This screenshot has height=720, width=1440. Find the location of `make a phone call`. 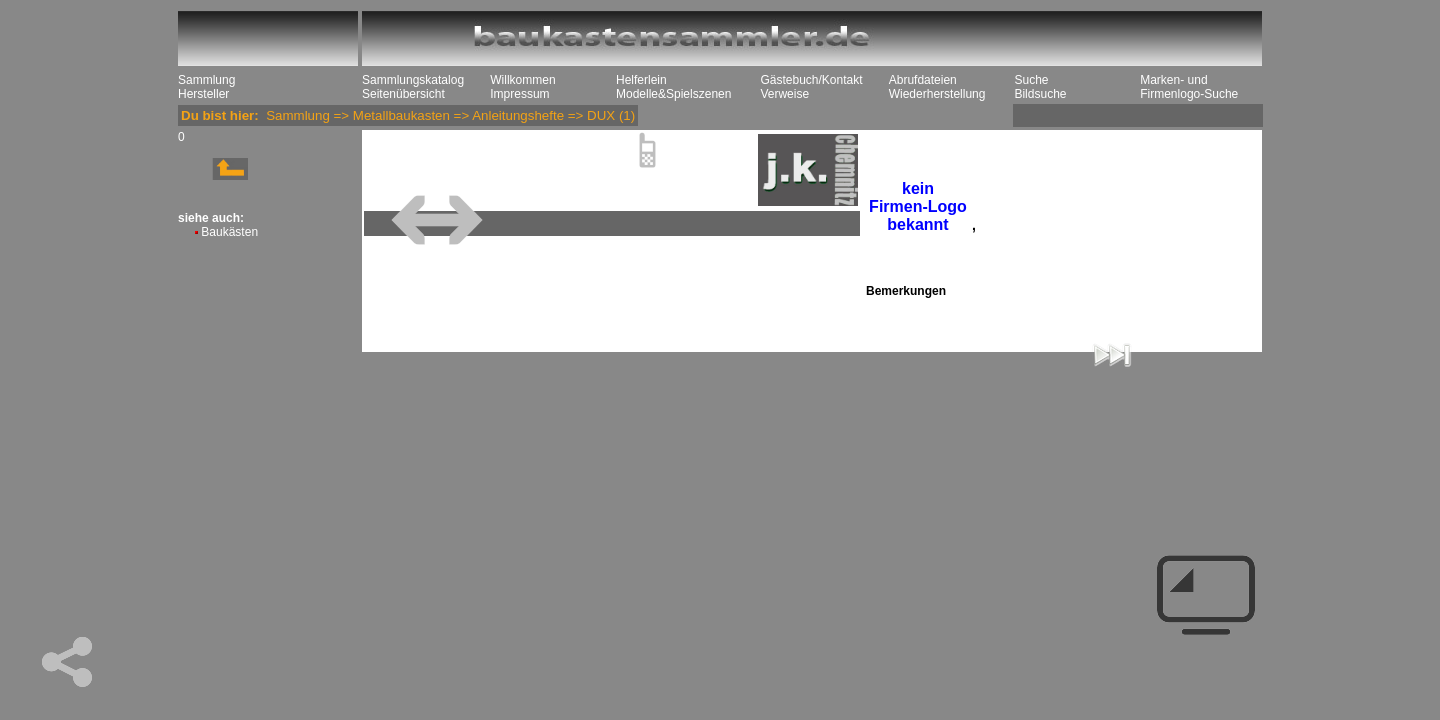

make a phone call is located at coordinates (647, 151).